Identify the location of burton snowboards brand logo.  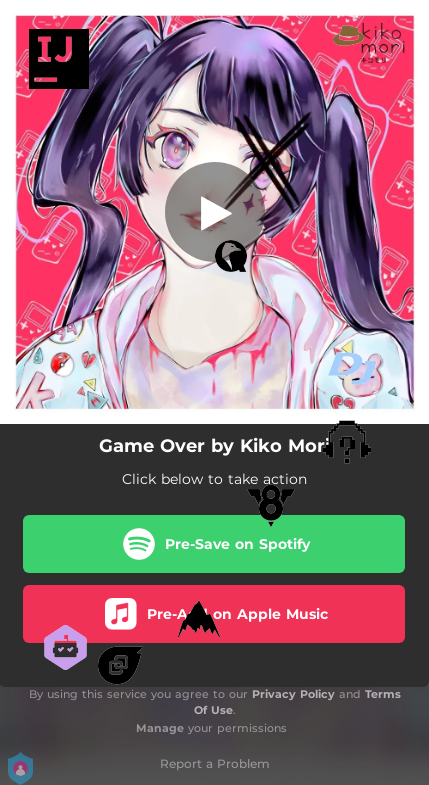
(199, 619).